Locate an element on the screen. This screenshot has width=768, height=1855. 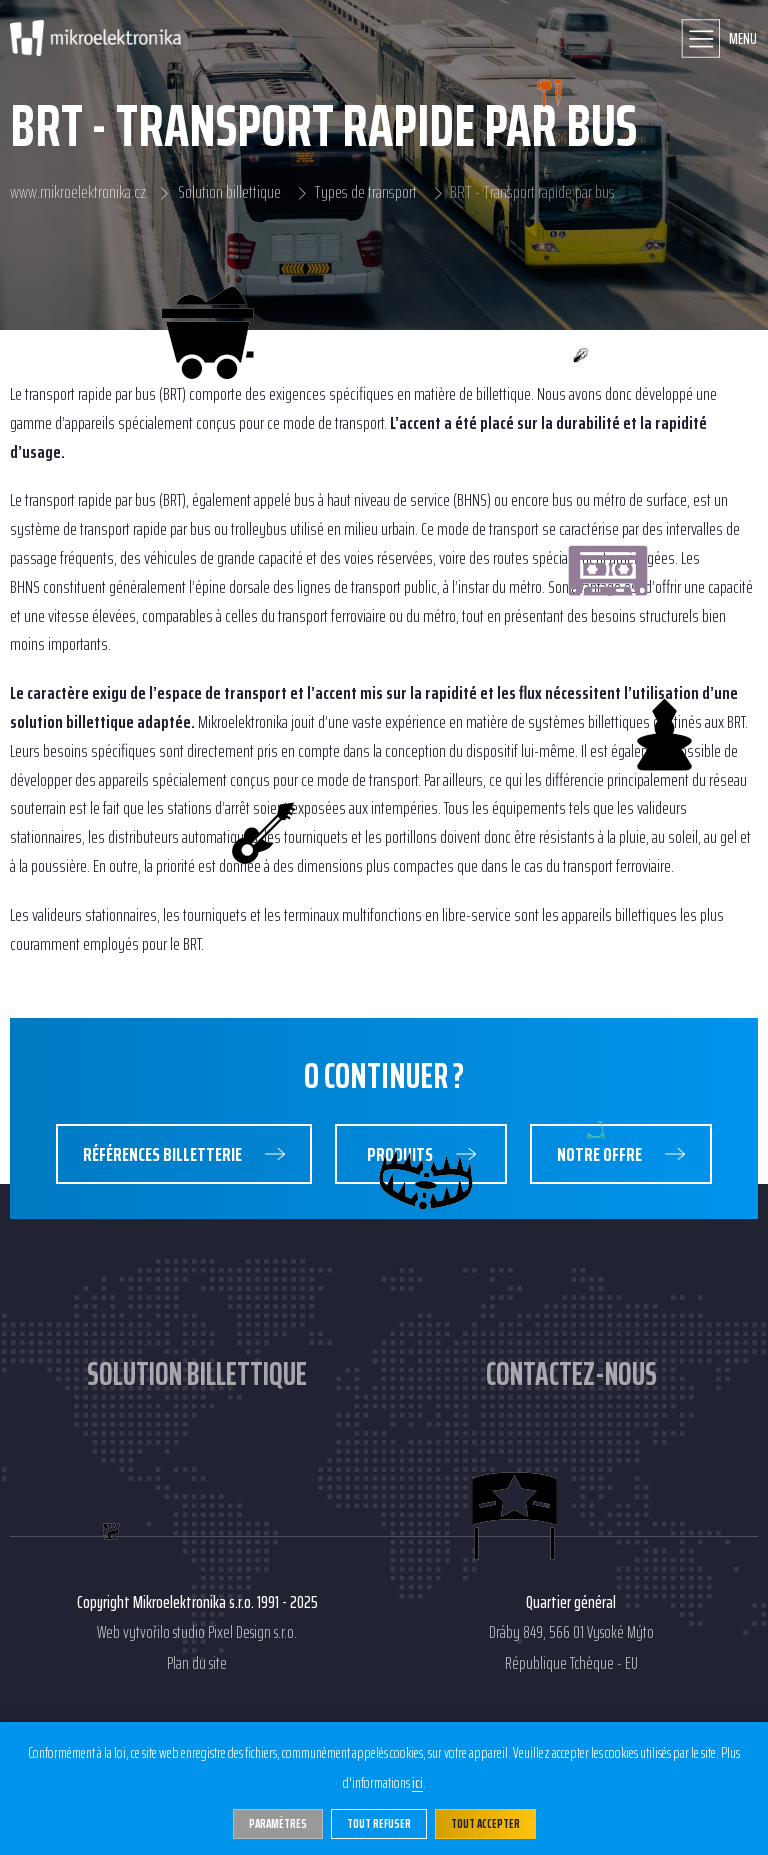
access retro or vintage audio content is located at coordinates (608, 572).